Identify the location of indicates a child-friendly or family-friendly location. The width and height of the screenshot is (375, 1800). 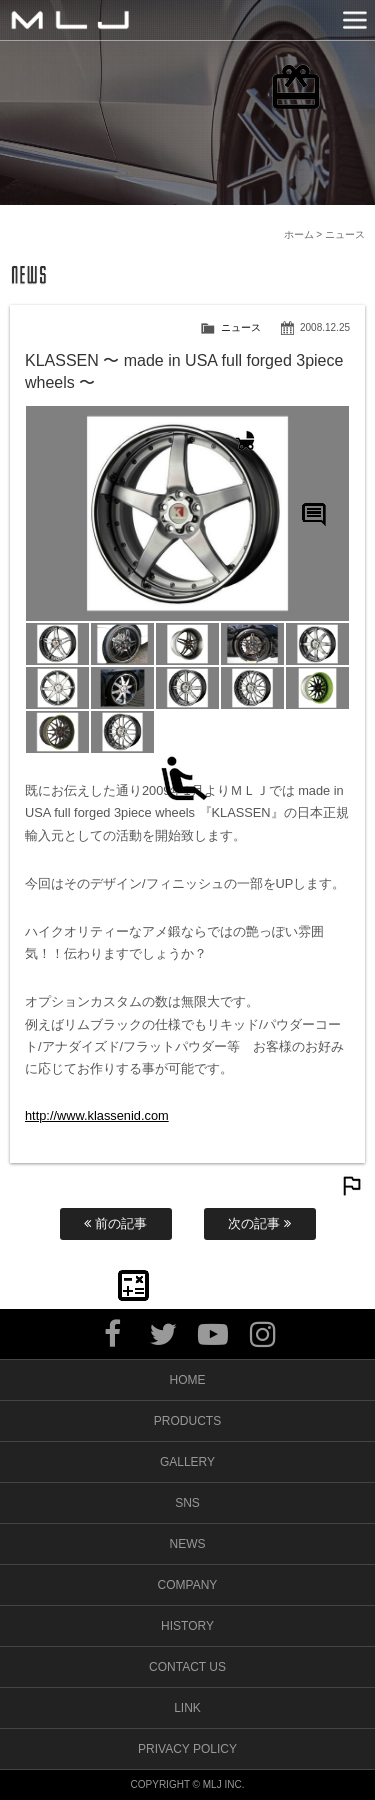
(245, 440).